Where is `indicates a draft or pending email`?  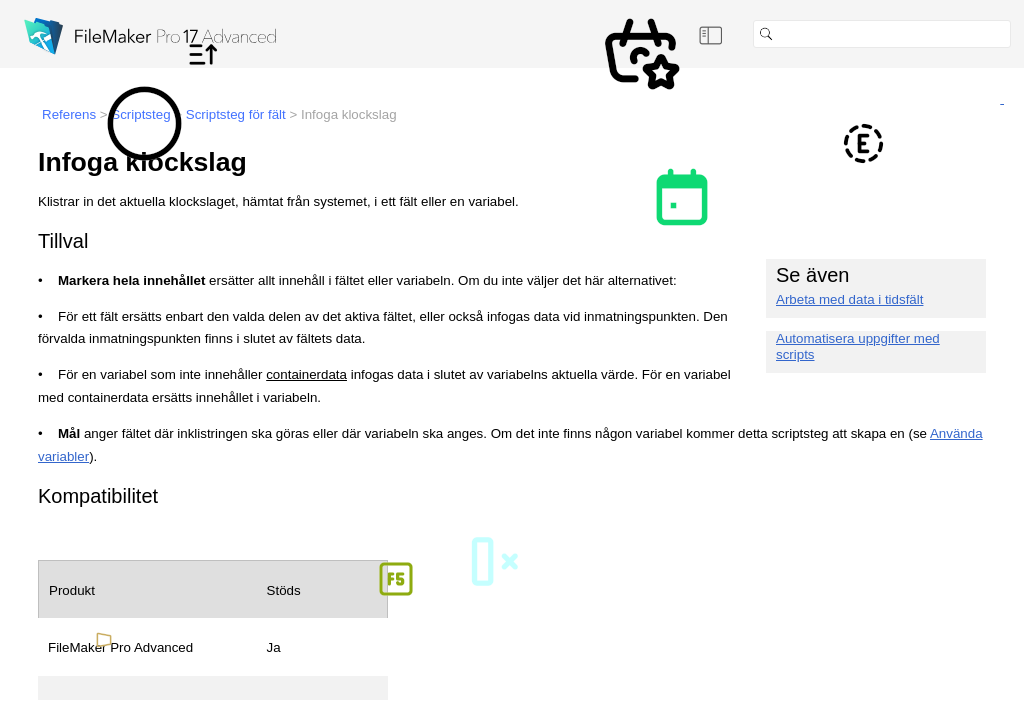 indicates a draft or pending email is located at coordinates (863, 143).